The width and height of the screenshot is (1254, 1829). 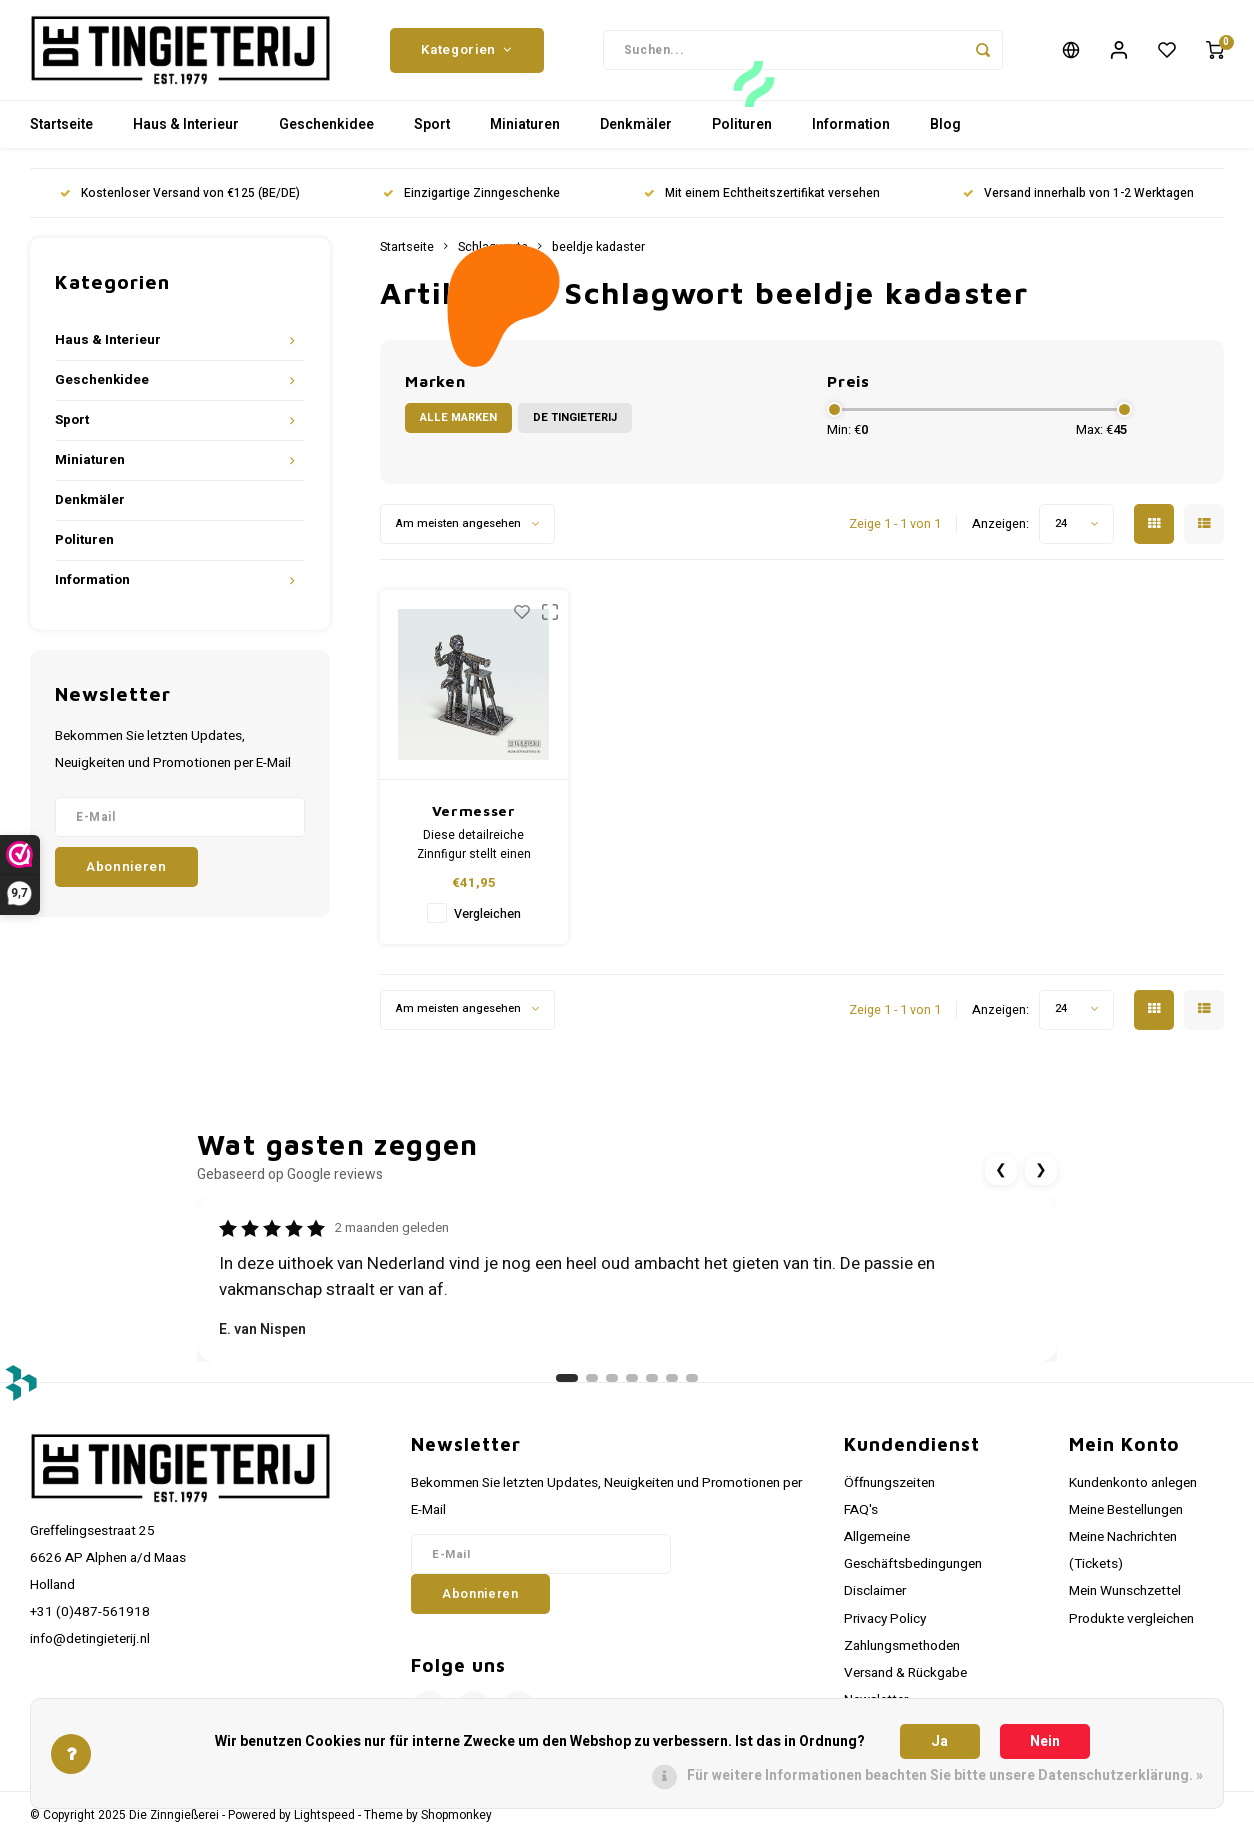 What do you see at coordinates (21, 1383) in the screenshot?
I see `open dovetail app` at bounding box center [21, 1383].